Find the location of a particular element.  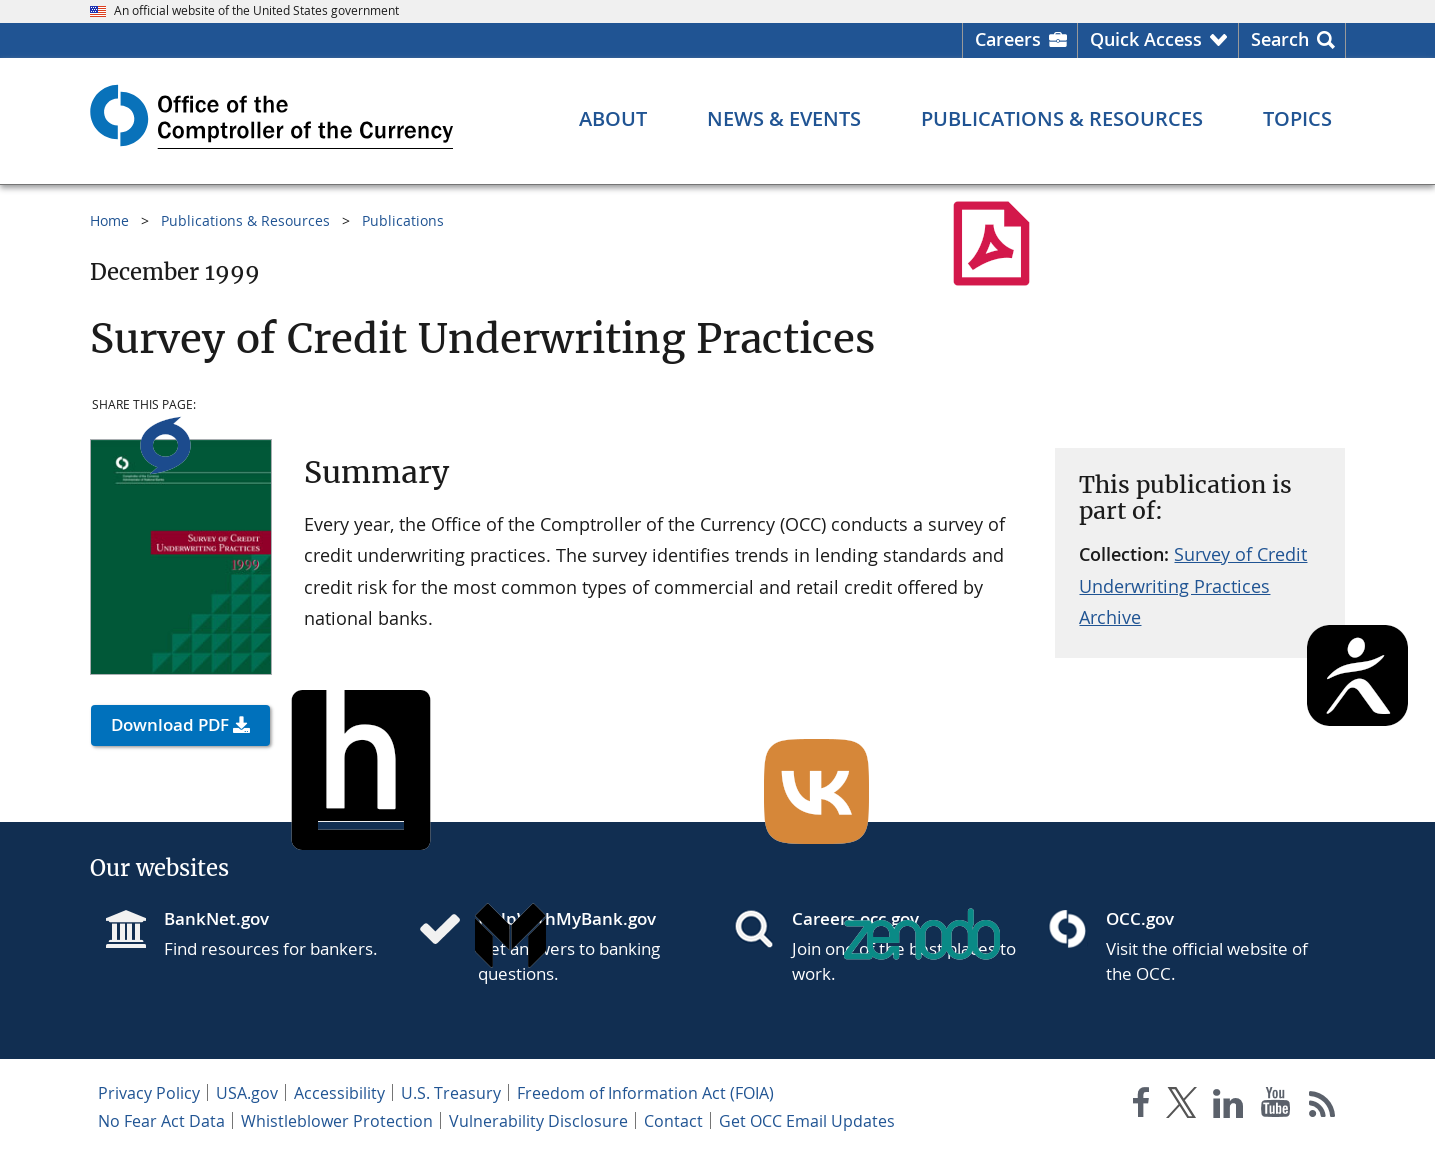

open the Monzo banking app is located at coordinates (510, 935).